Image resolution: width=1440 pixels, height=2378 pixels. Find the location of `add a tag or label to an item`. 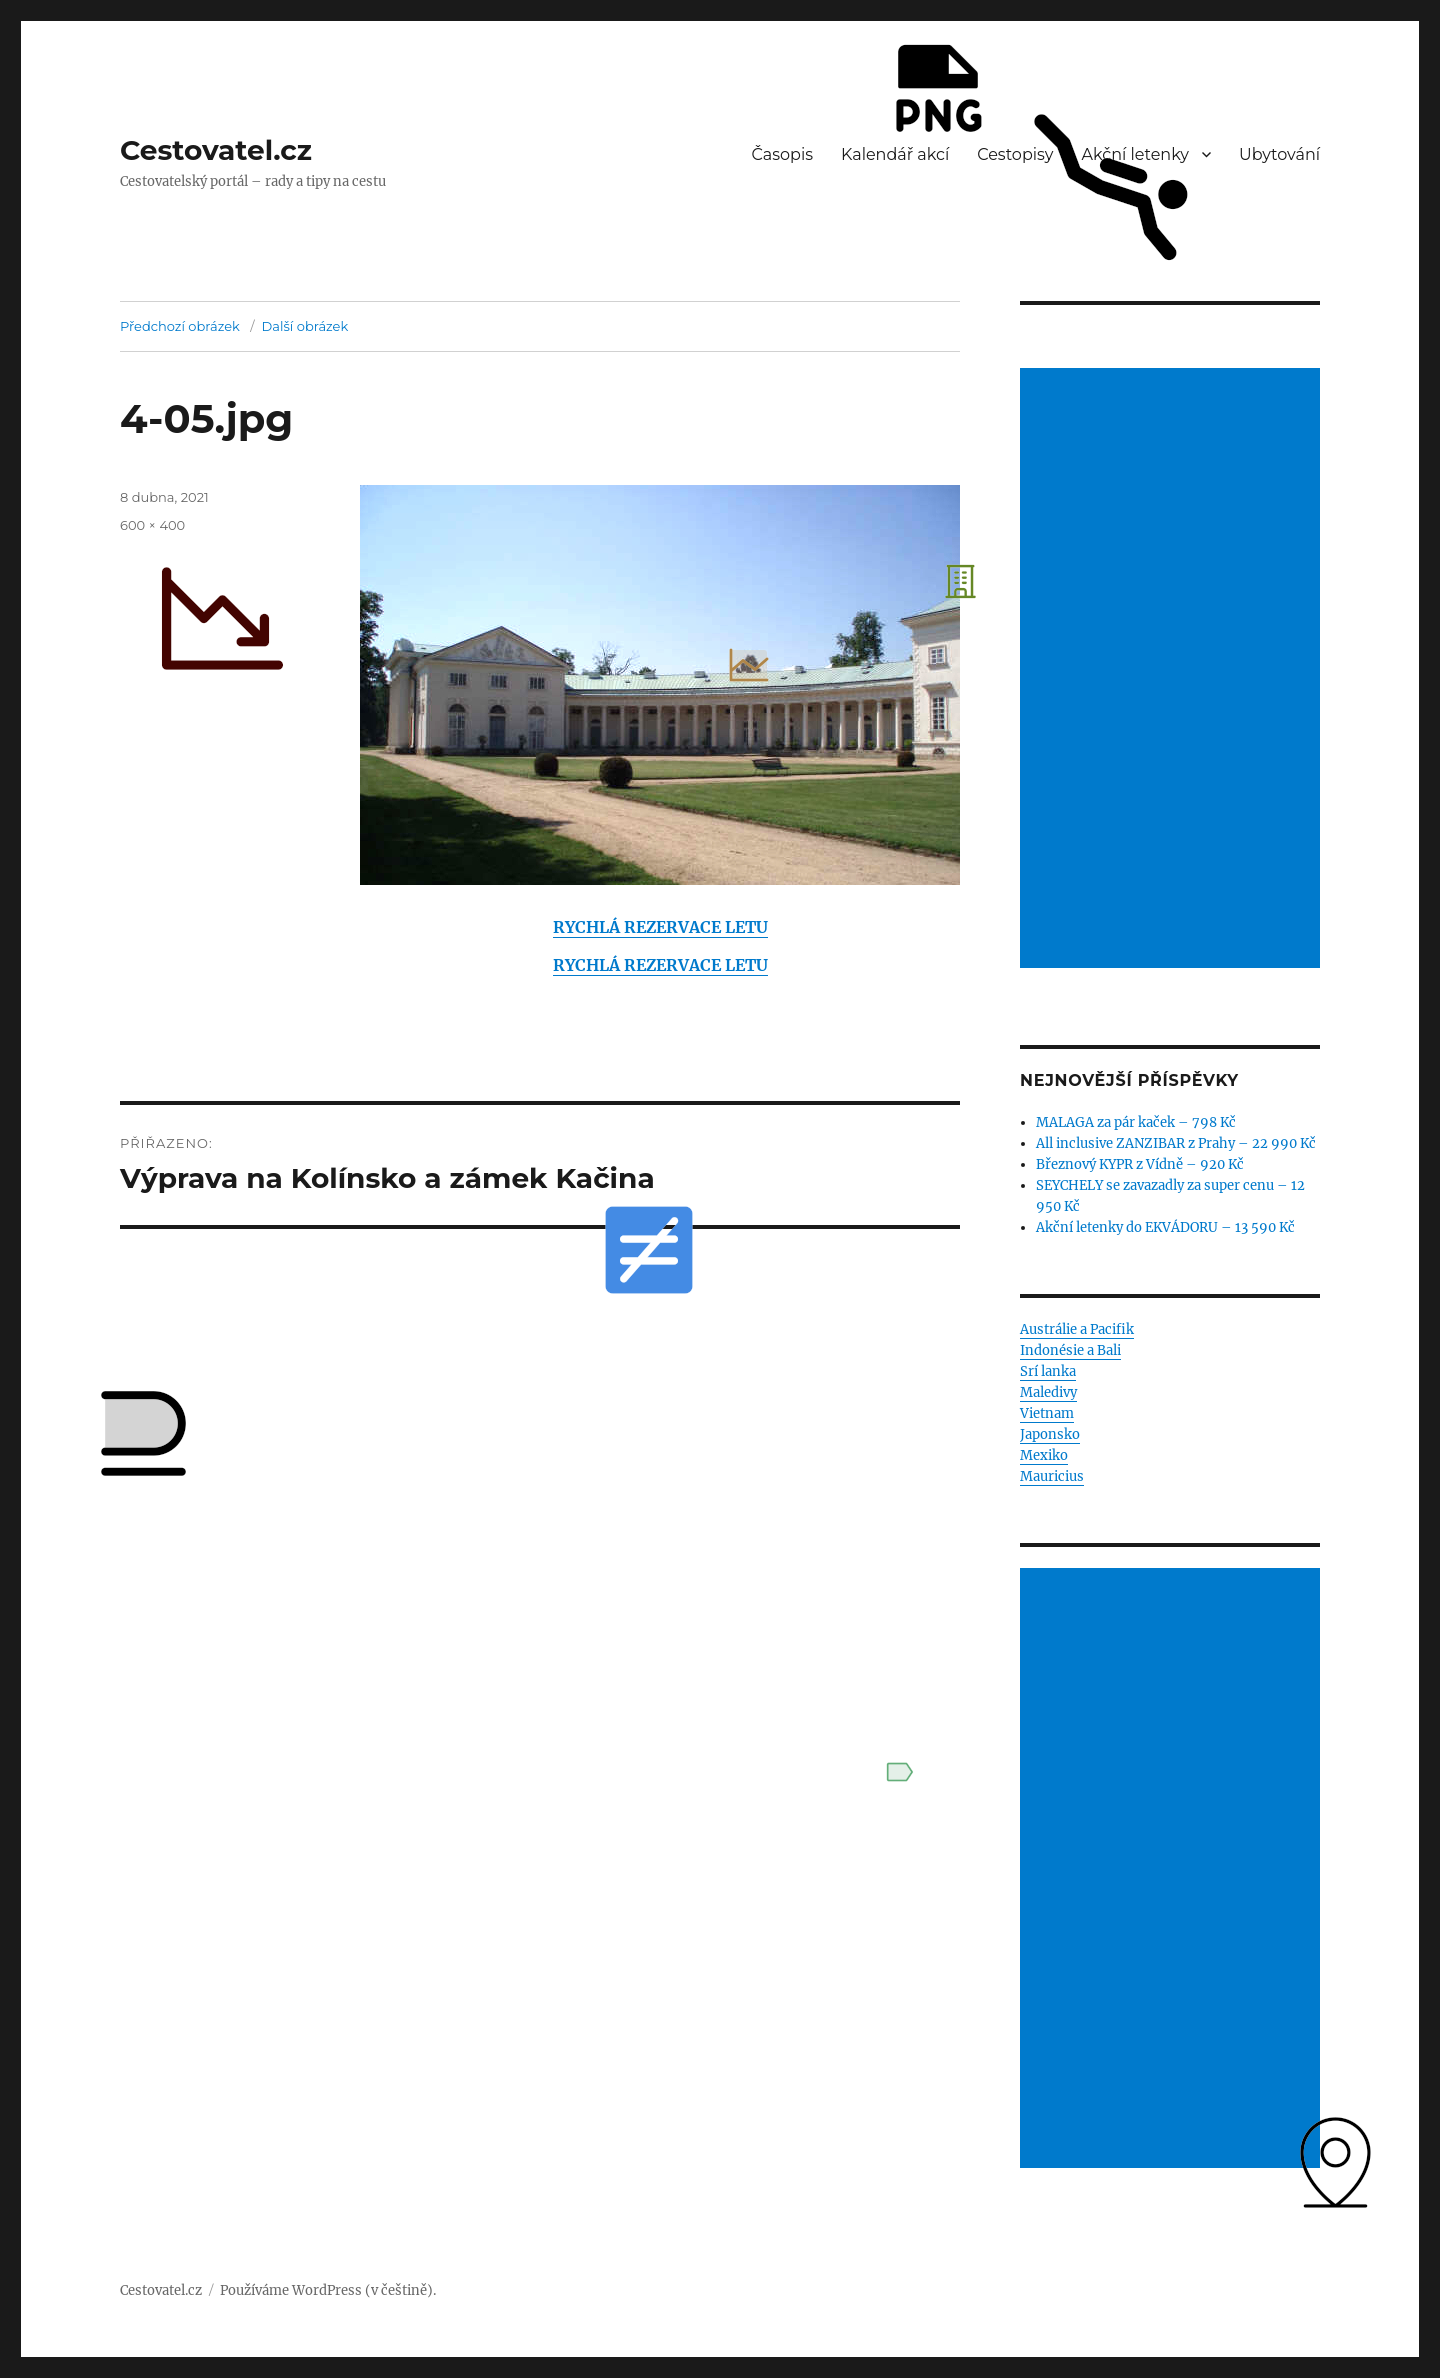

add a tag or label to an item is located at coordinates (899, 1772).